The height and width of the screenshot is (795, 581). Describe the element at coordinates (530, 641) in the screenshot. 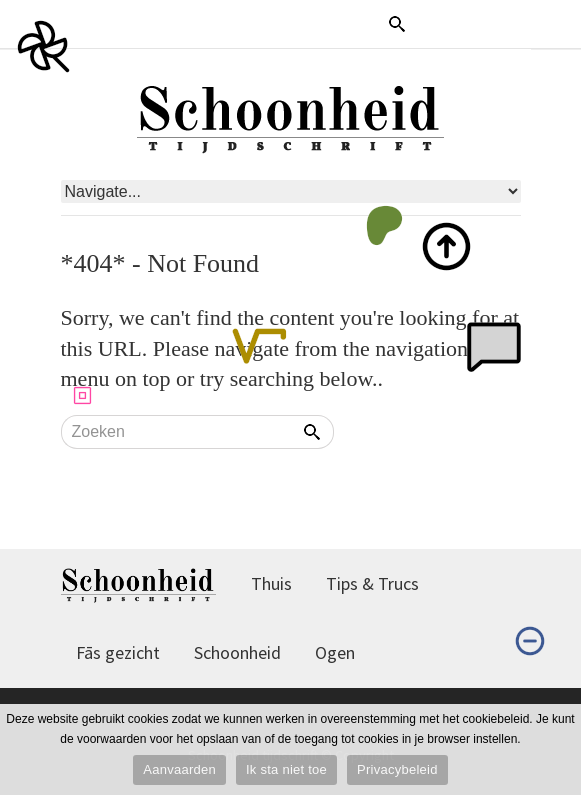

I see `remove an item from a list or cart` at that location.